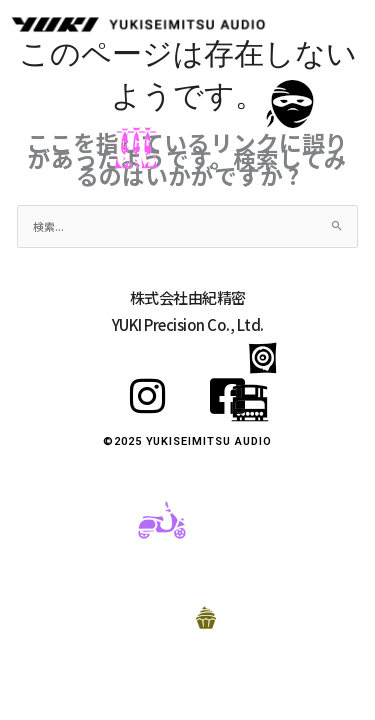  Describe the element at coordinates (263, 358) in the screenshot. I see `view wanted poster or bounty target` at that location.